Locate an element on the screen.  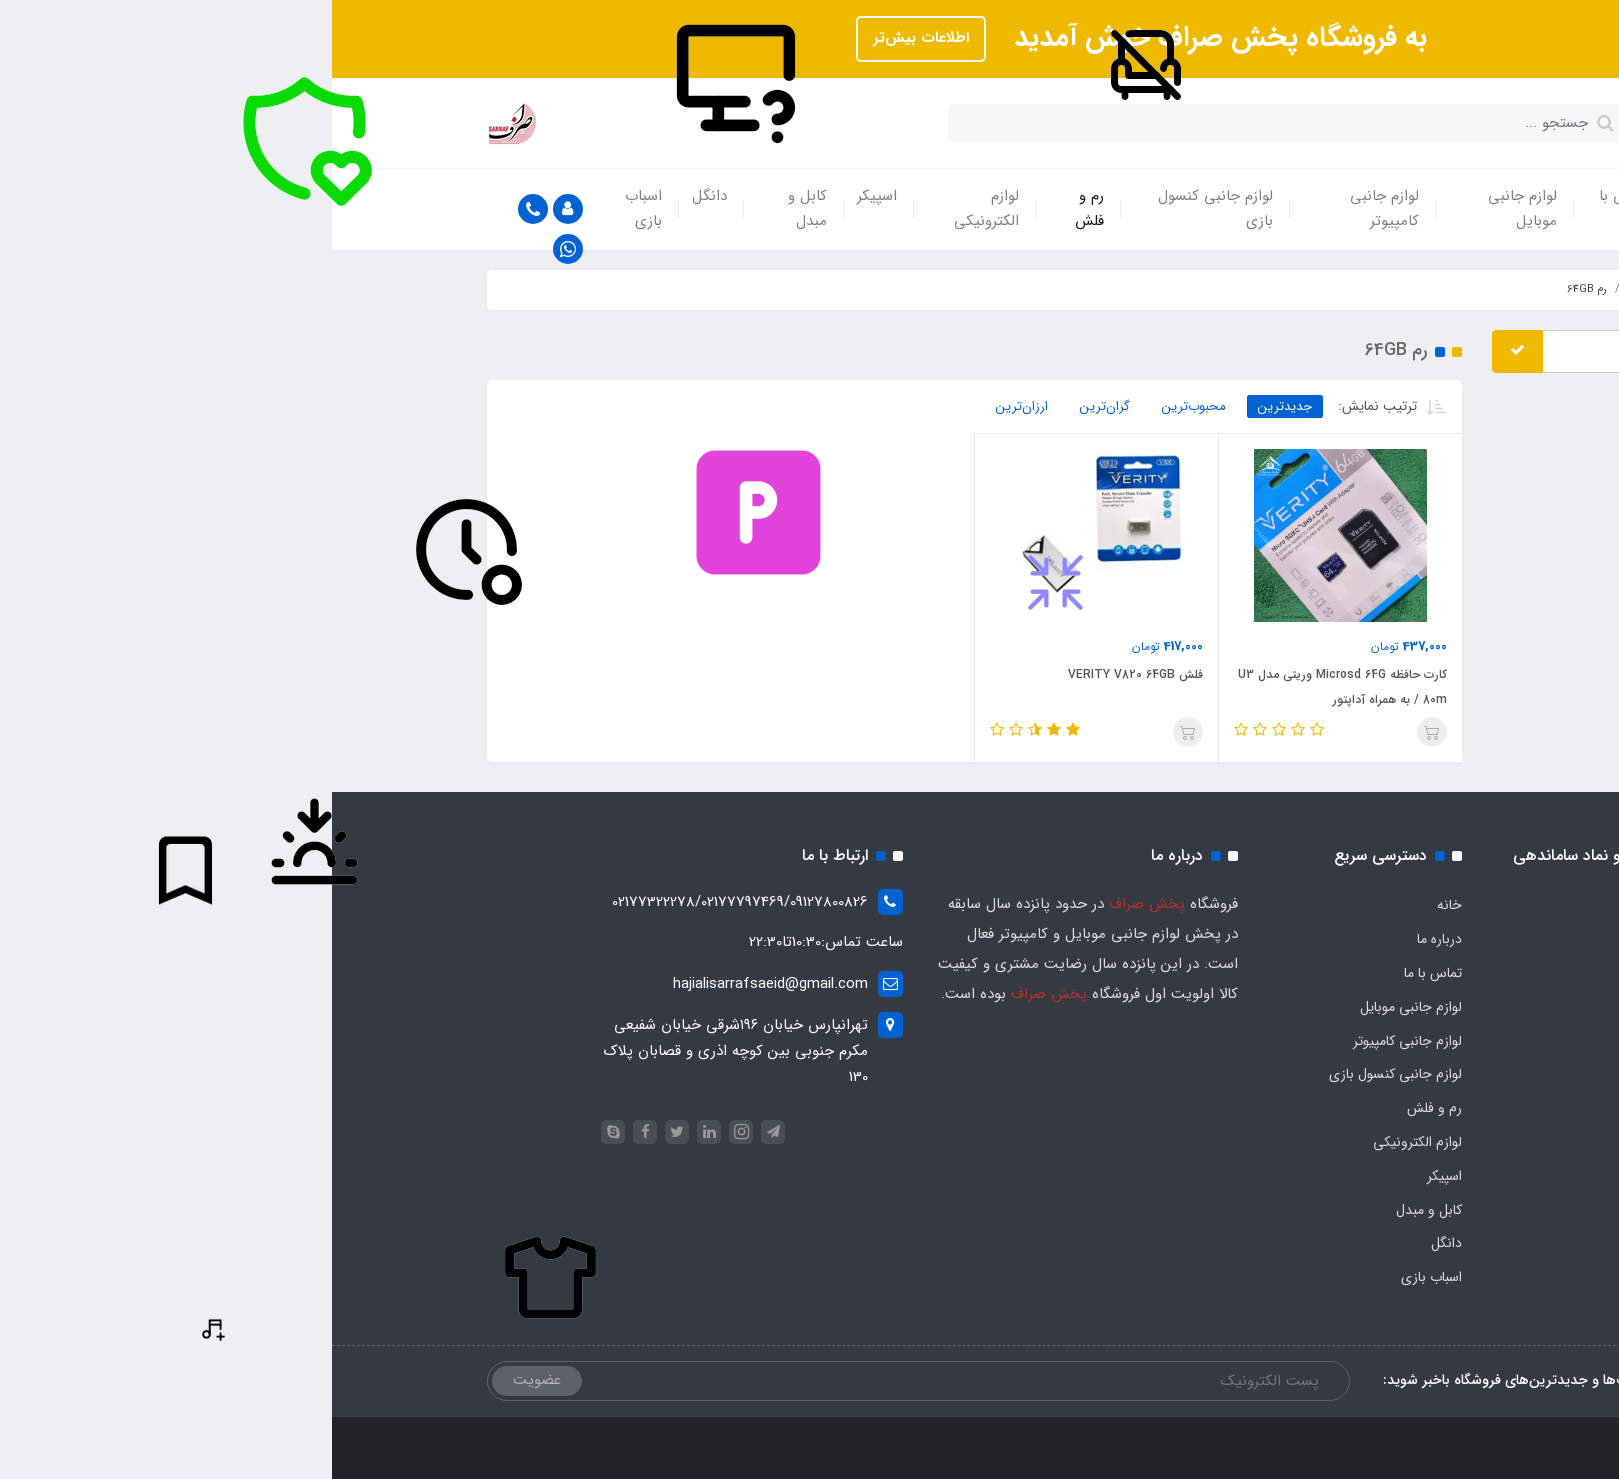
set display to evening or night mode is located at coordinates (314, 841).